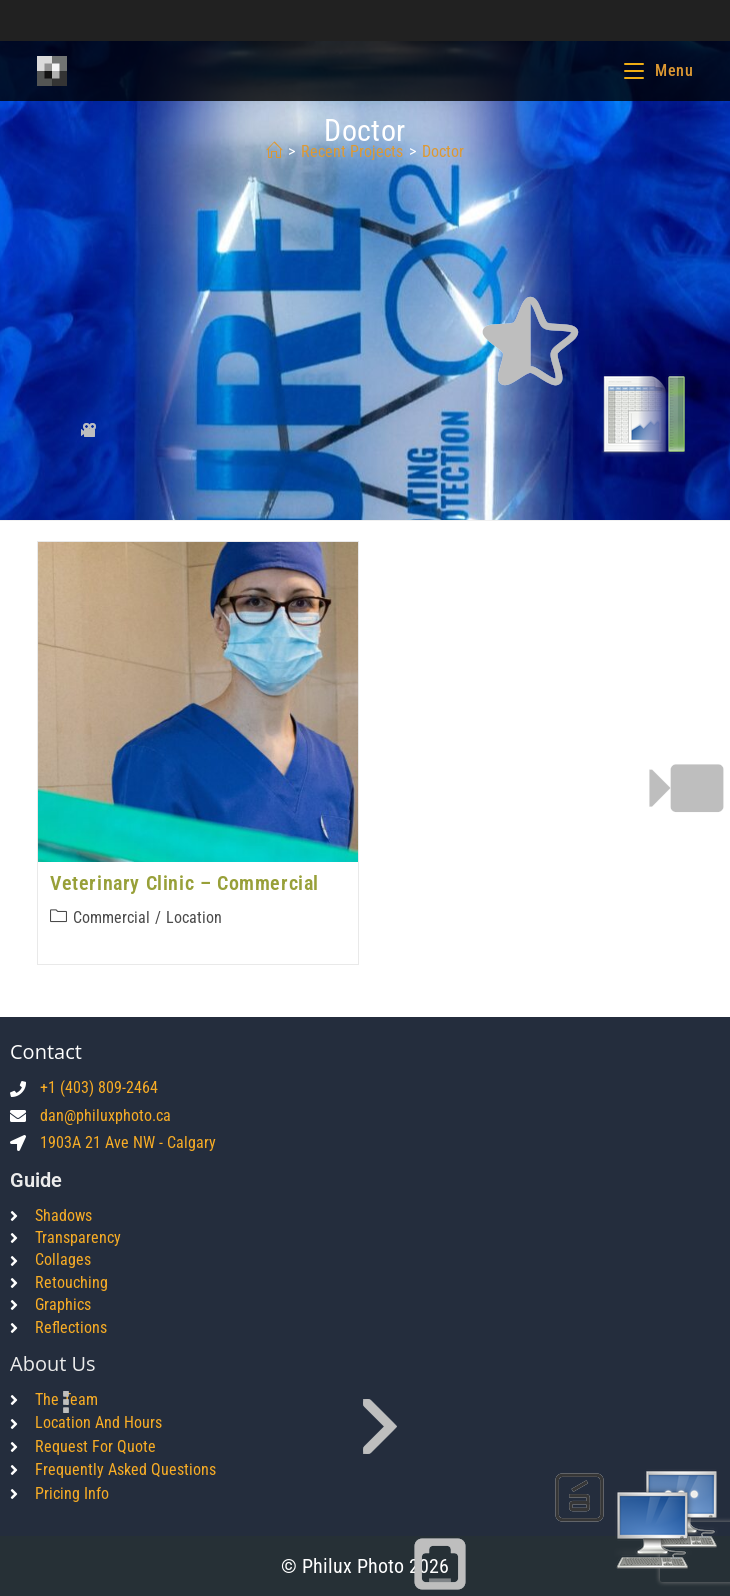  What do you see at coordinates (686, 785) in the screenshot?
I see `video file type indicator` at bounding box center [686, 785].